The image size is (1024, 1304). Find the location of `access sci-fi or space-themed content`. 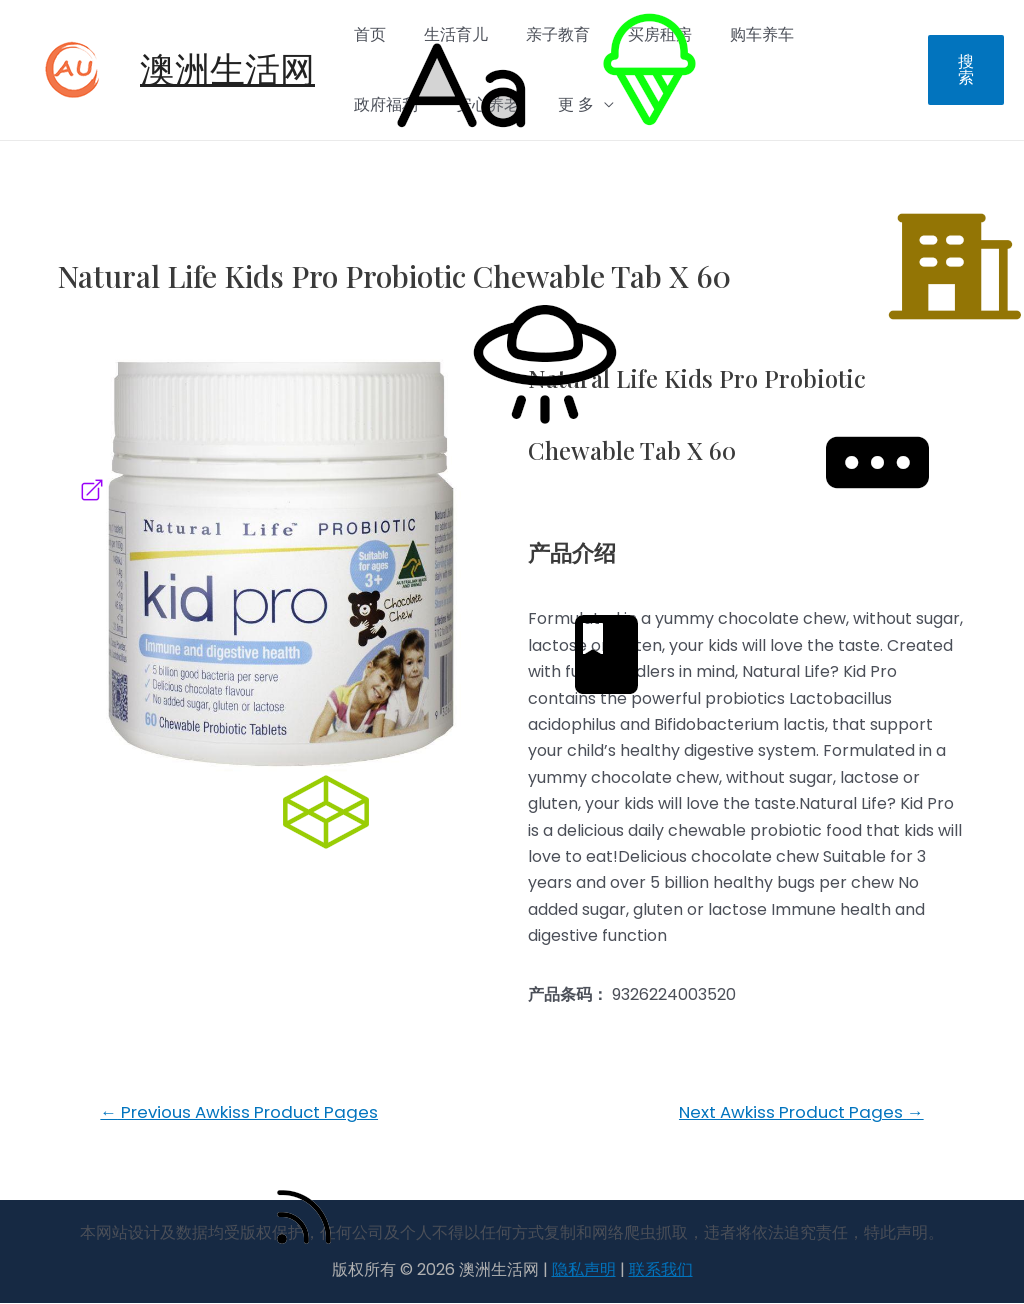

access sci-fi or space-themed content is located at coordinates (545, 362).